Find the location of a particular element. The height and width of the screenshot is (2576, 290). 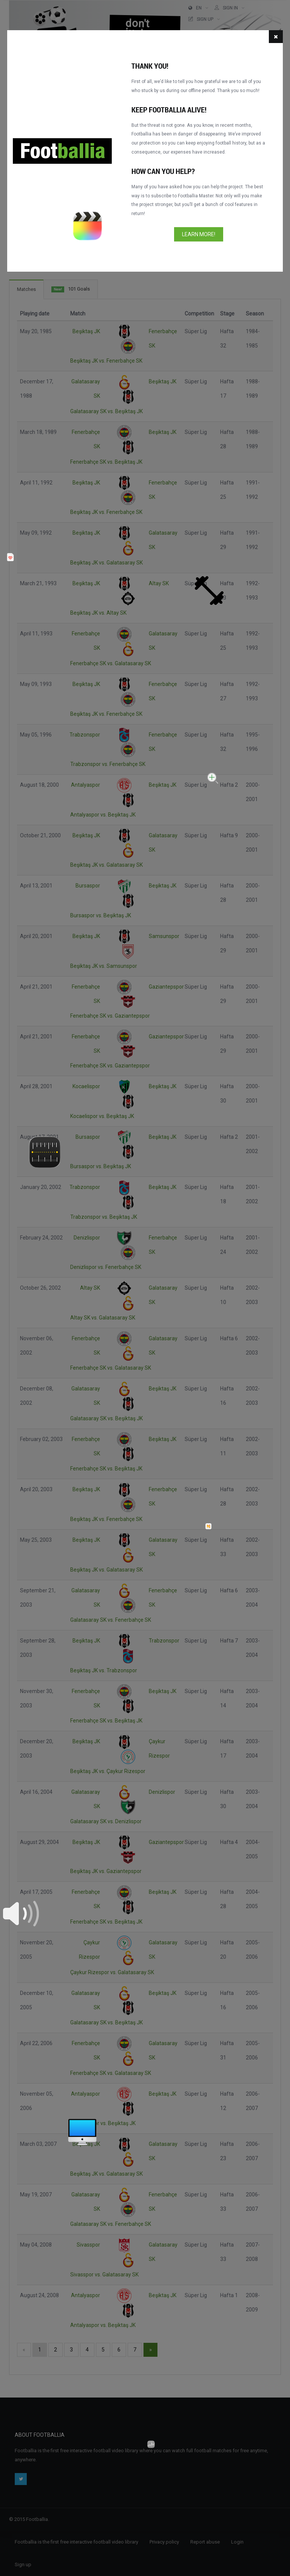

indicates low volume level is located at coordinates (21, 1913).